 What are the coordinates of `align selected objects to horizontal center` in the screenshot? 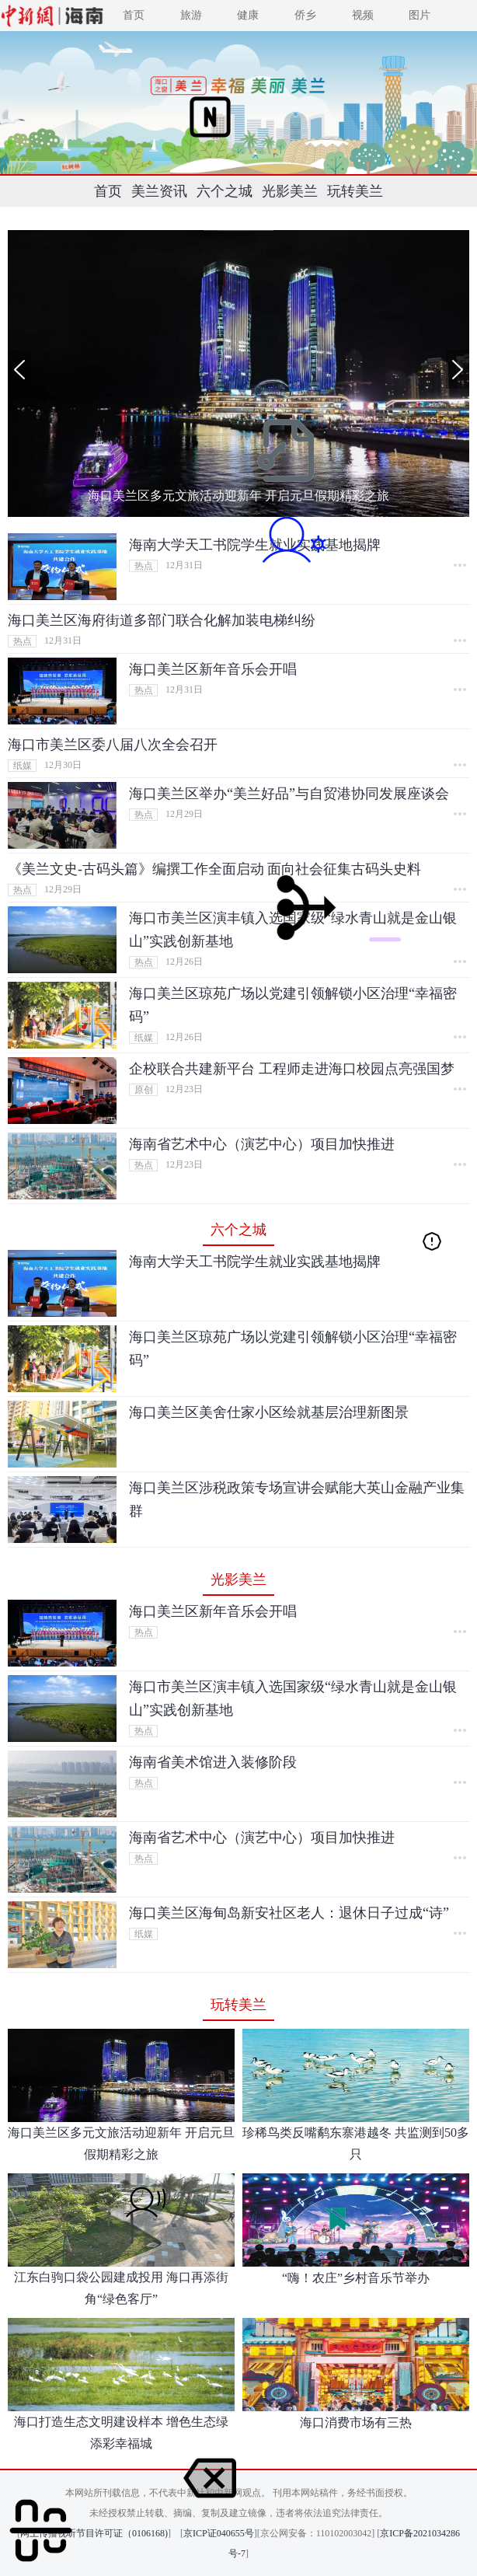 It's located at (40, 2530).